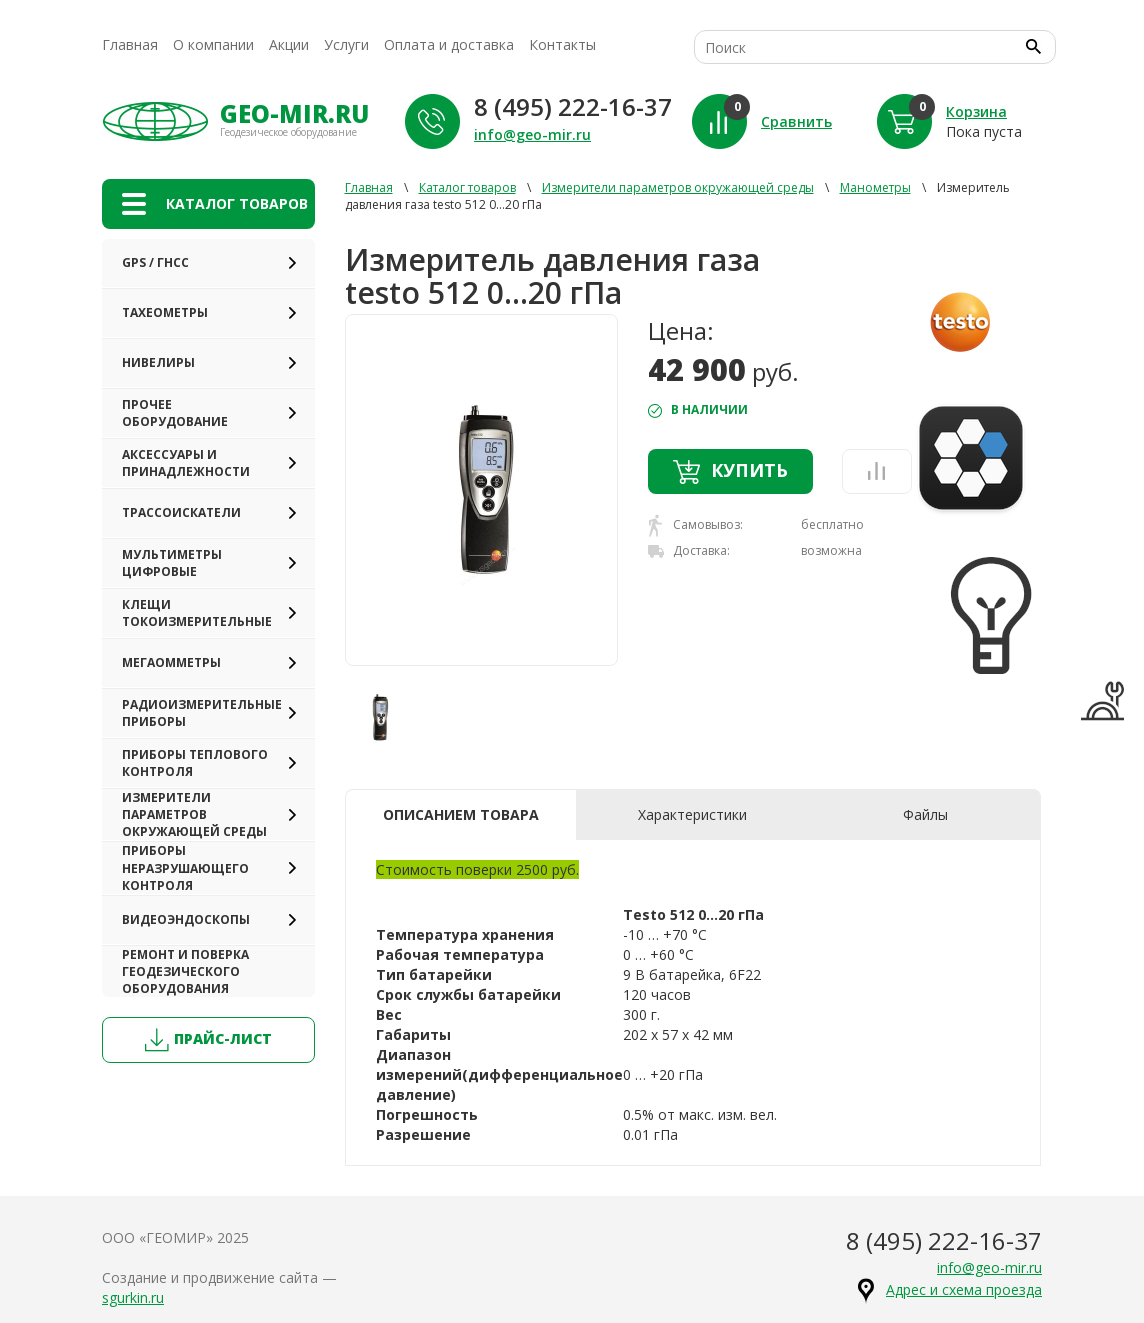 This screenshot has width=1144, height=1323. Describe the element at coordinates (1102, 701) in the screenshot. I see `access engineering or developer tools` at that location.